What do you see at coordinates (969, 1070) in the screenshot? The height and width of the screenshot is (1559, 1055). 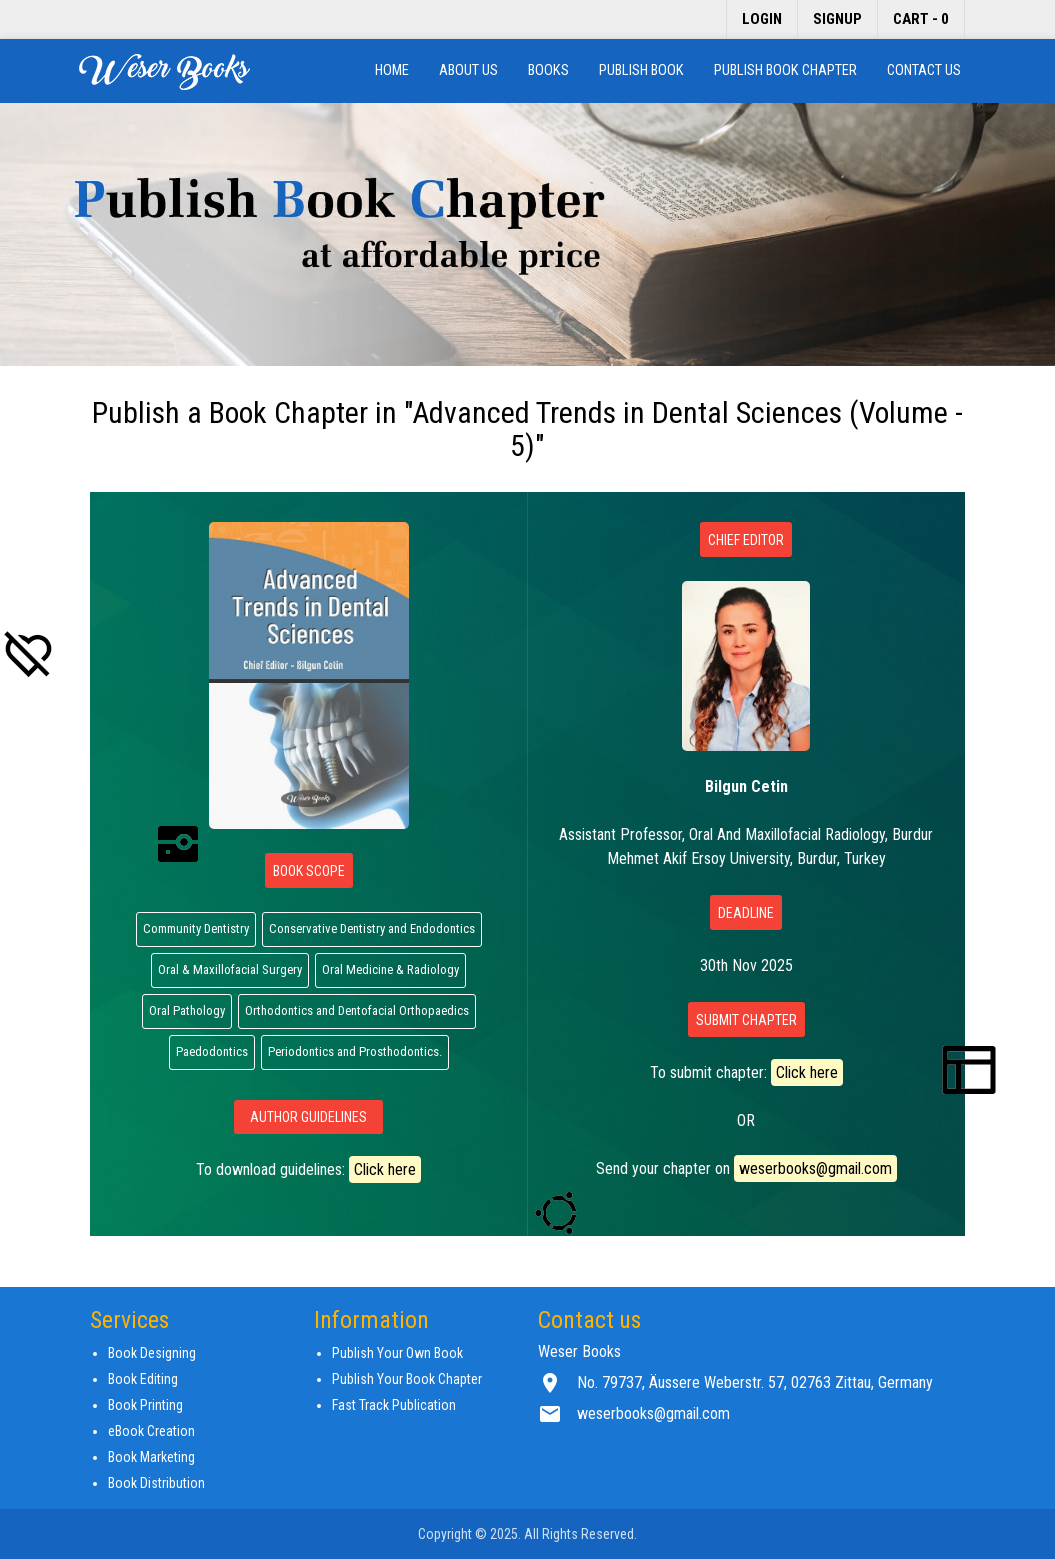 I see `switch to sidebar layout view` at bounding box center [969, 1070].